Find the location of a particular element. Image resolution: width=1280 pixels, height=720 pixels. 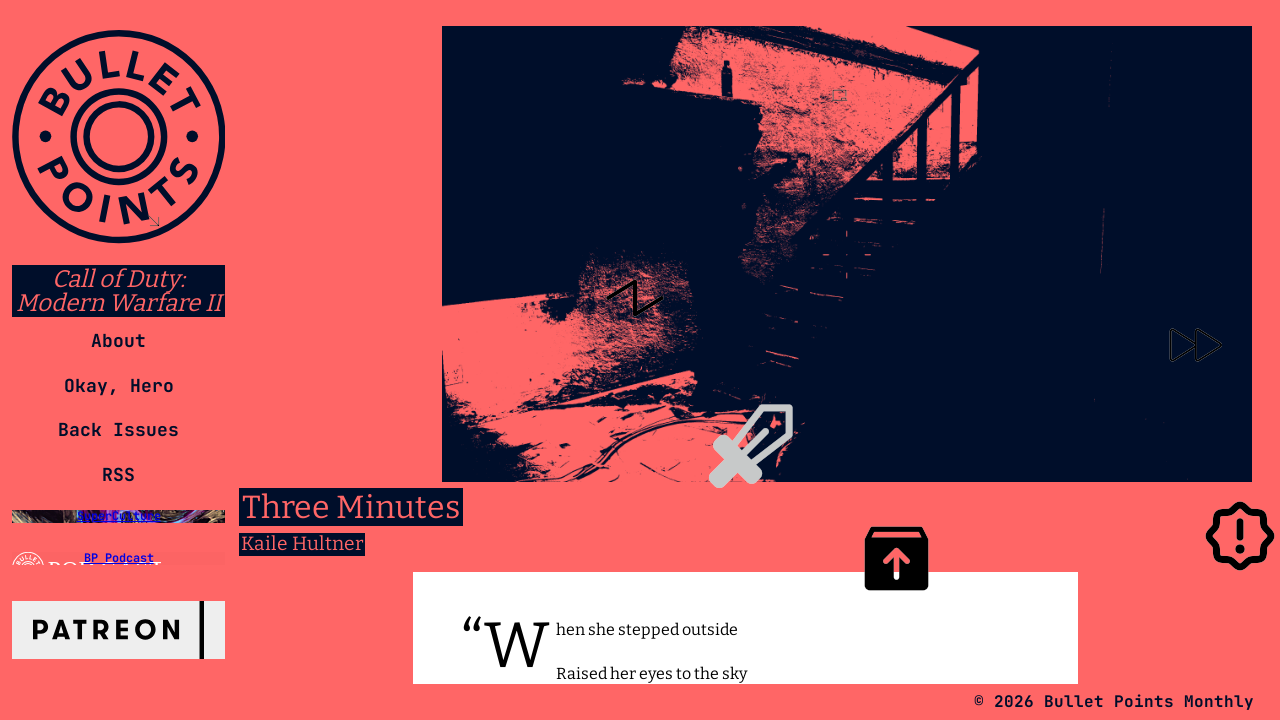

skip forward in media playback is located at coordinates (1192, 345).